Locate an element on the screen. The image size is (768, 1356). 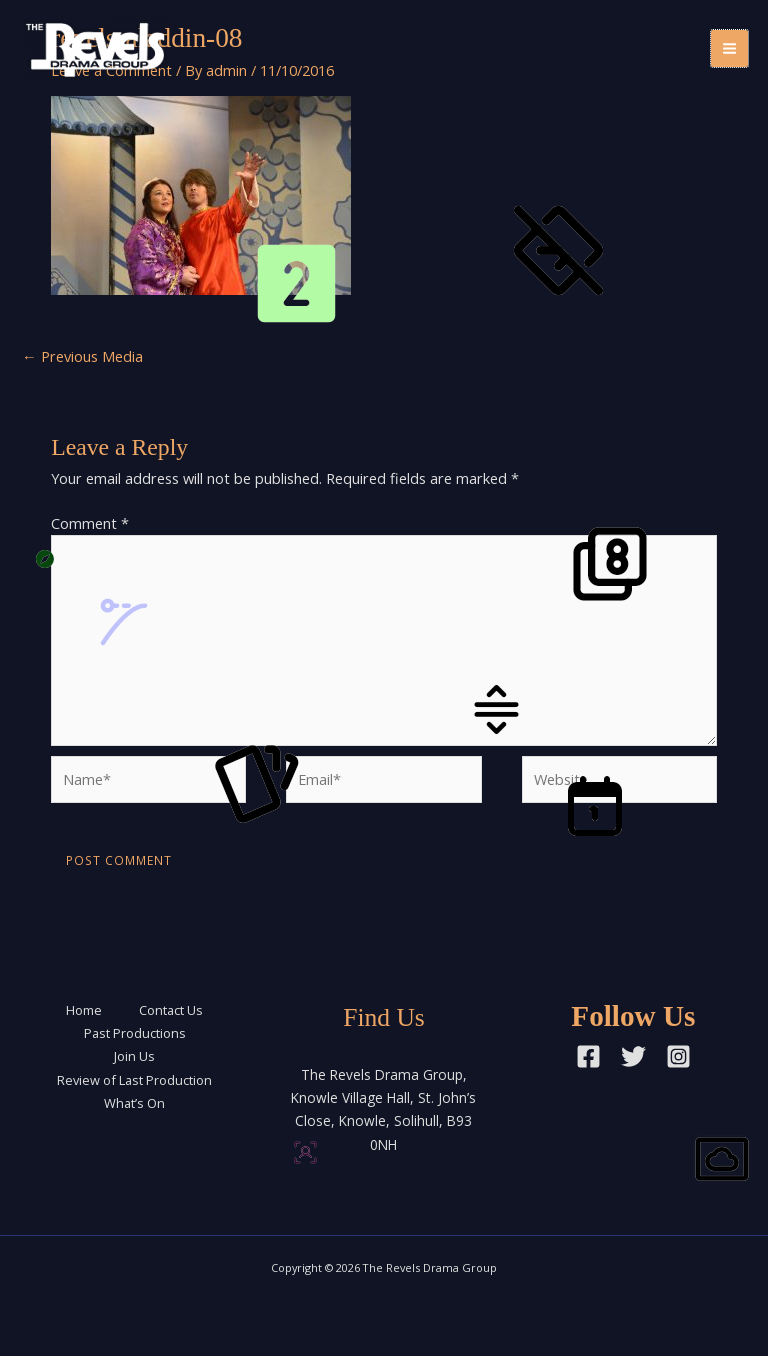
adjust animation easing curve control point is located at coordinates (124, 622).